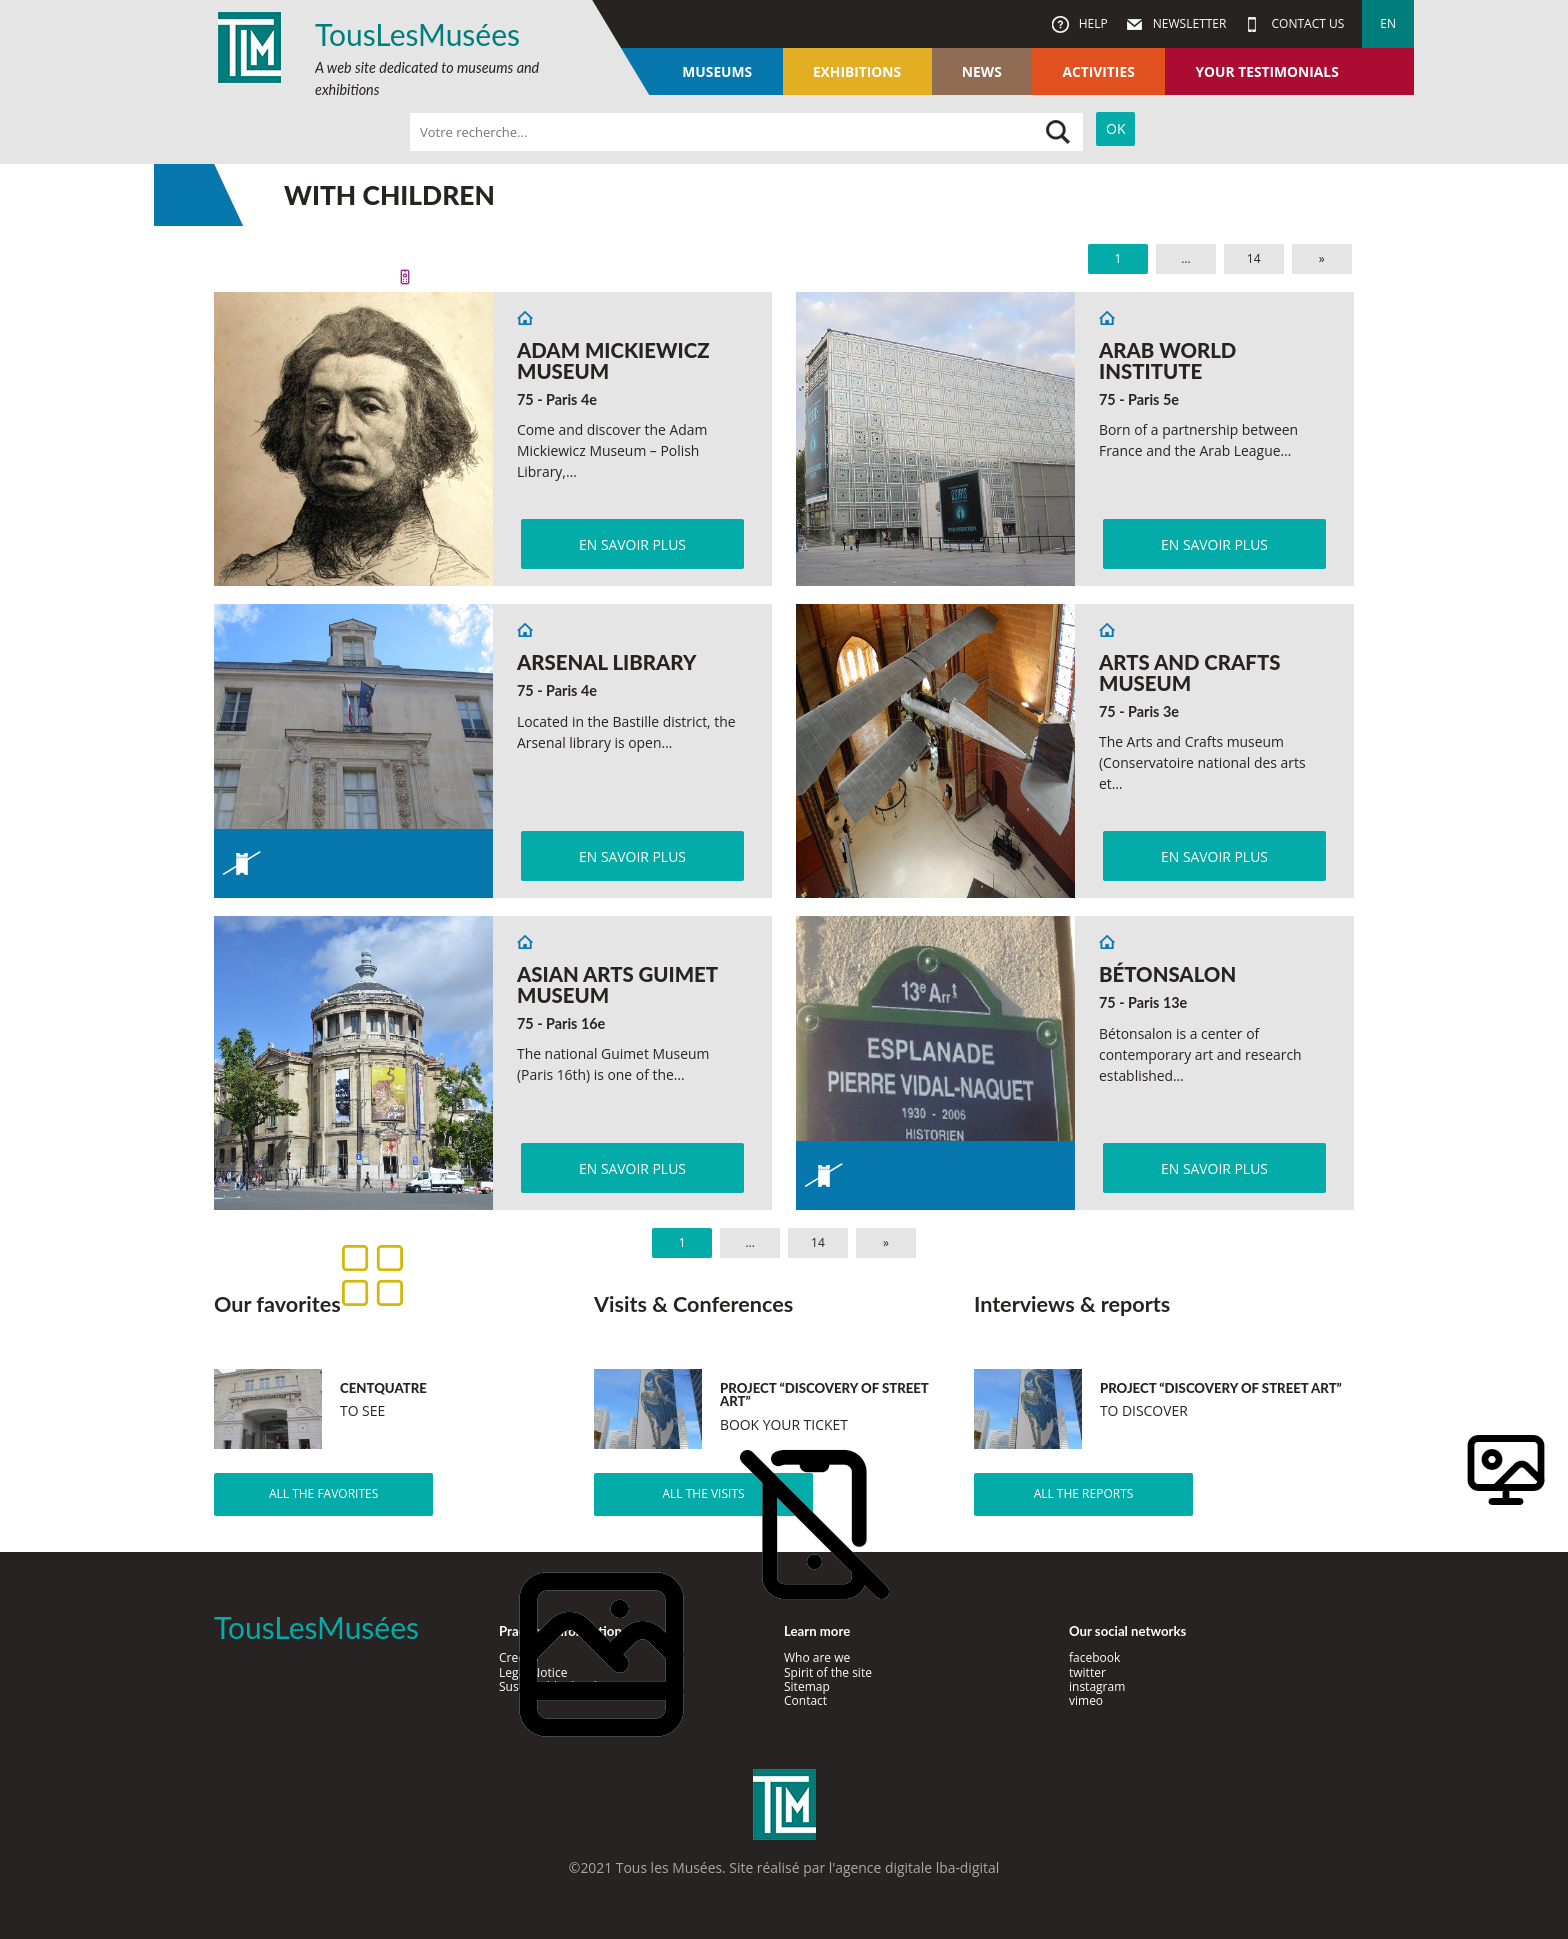 The width and height of the screenshot is (1568, 1939). I want to click on change desktop wallpaper, so click(1506, 1470).